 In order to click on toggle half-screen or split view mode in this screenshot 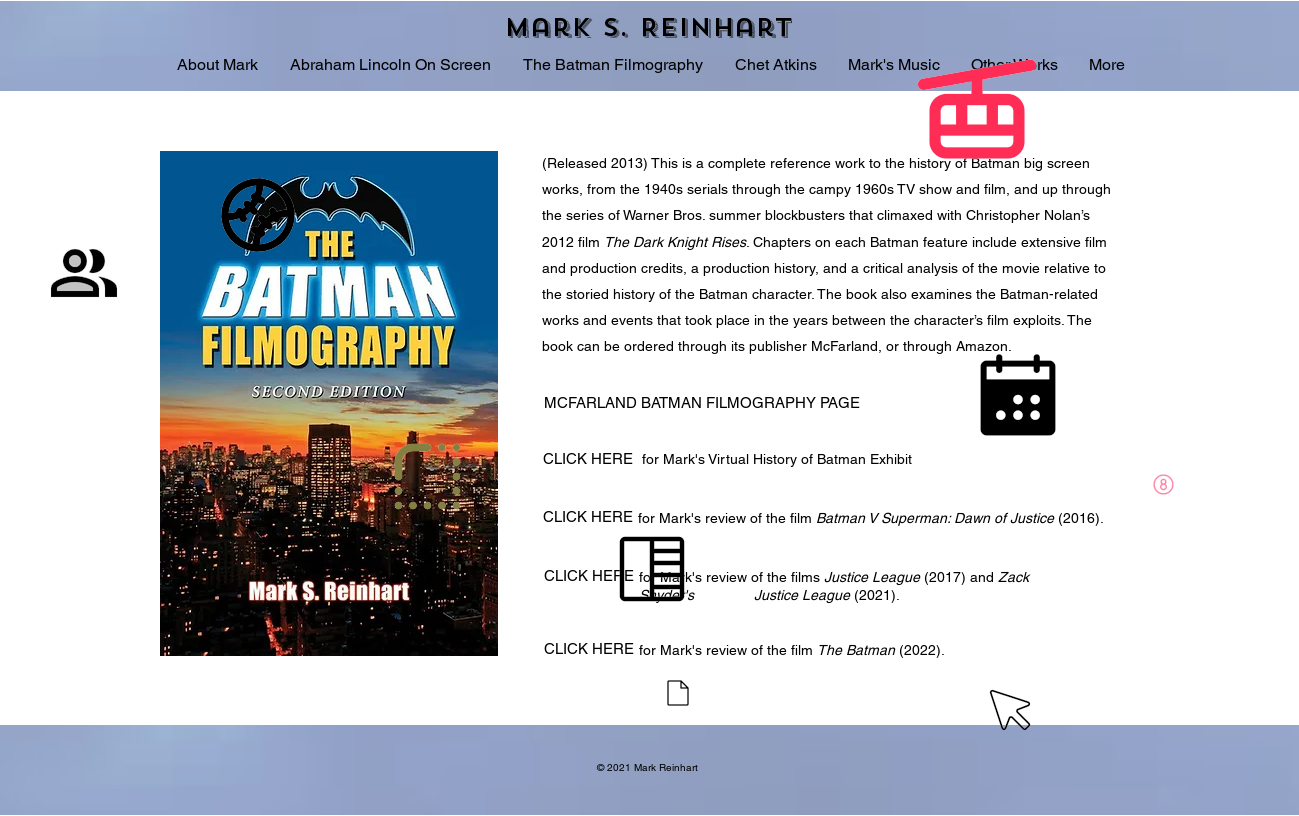, I will do `click(652, 569)`.